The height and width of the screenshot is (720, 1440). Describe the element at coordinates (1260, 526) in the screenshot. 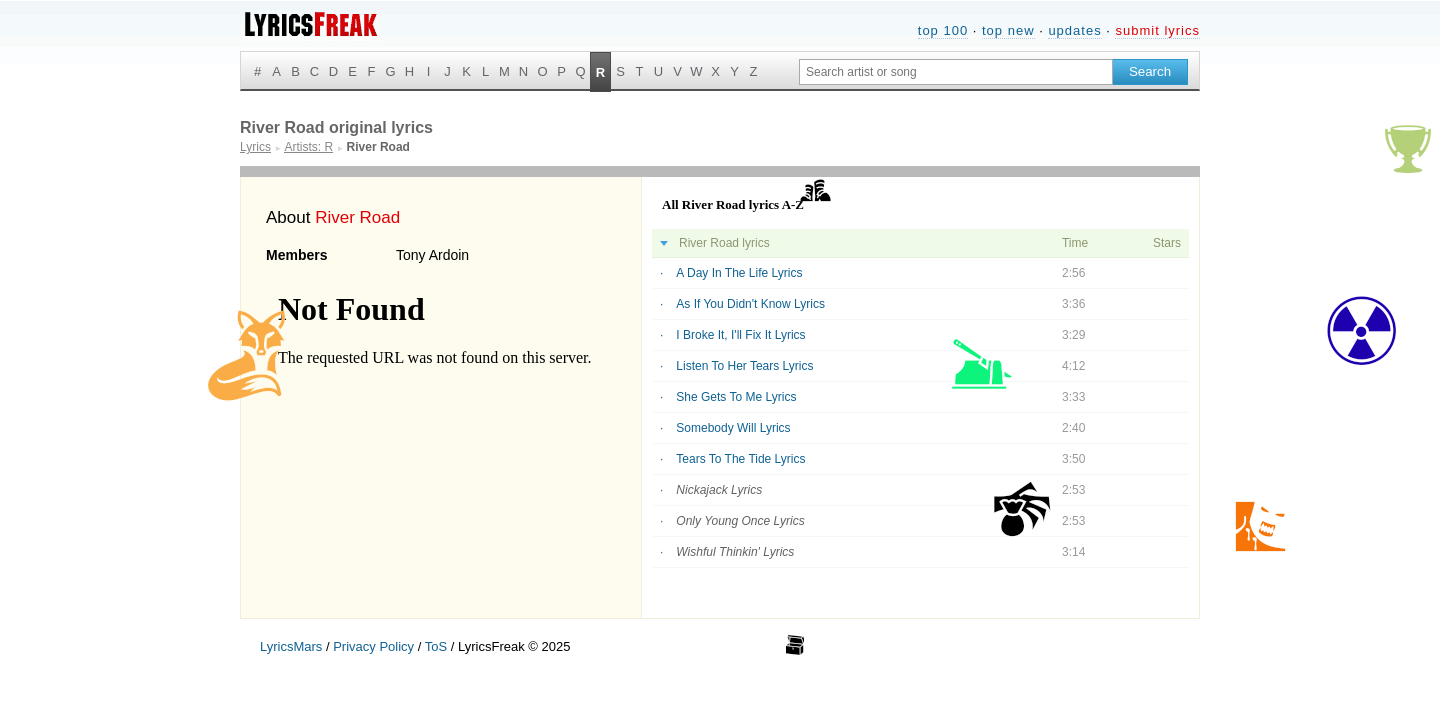

I see `vampire bite attack action in a game` at that location.